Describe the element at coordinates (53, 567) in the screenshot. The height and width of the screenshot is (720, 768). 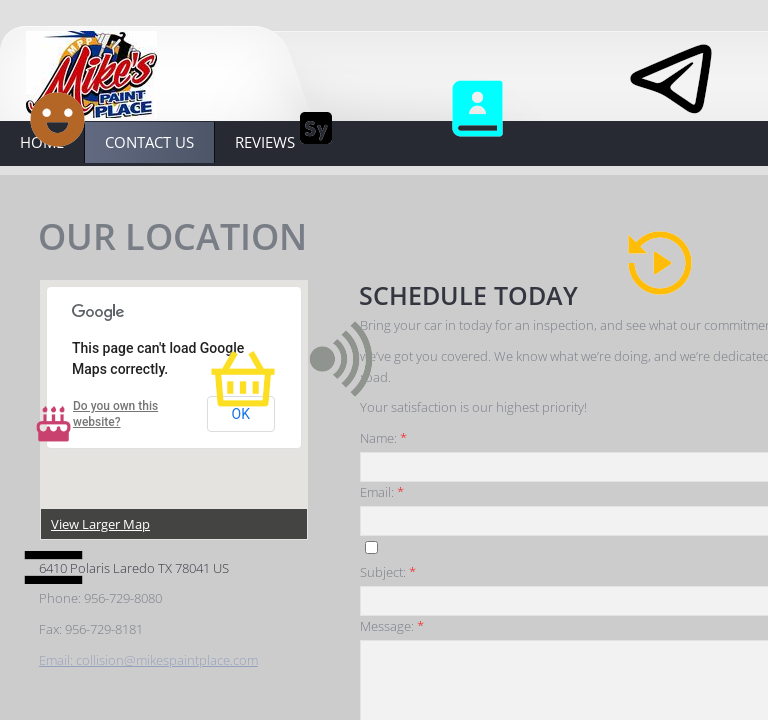
I see `indicates equality or balance between values` at that location.